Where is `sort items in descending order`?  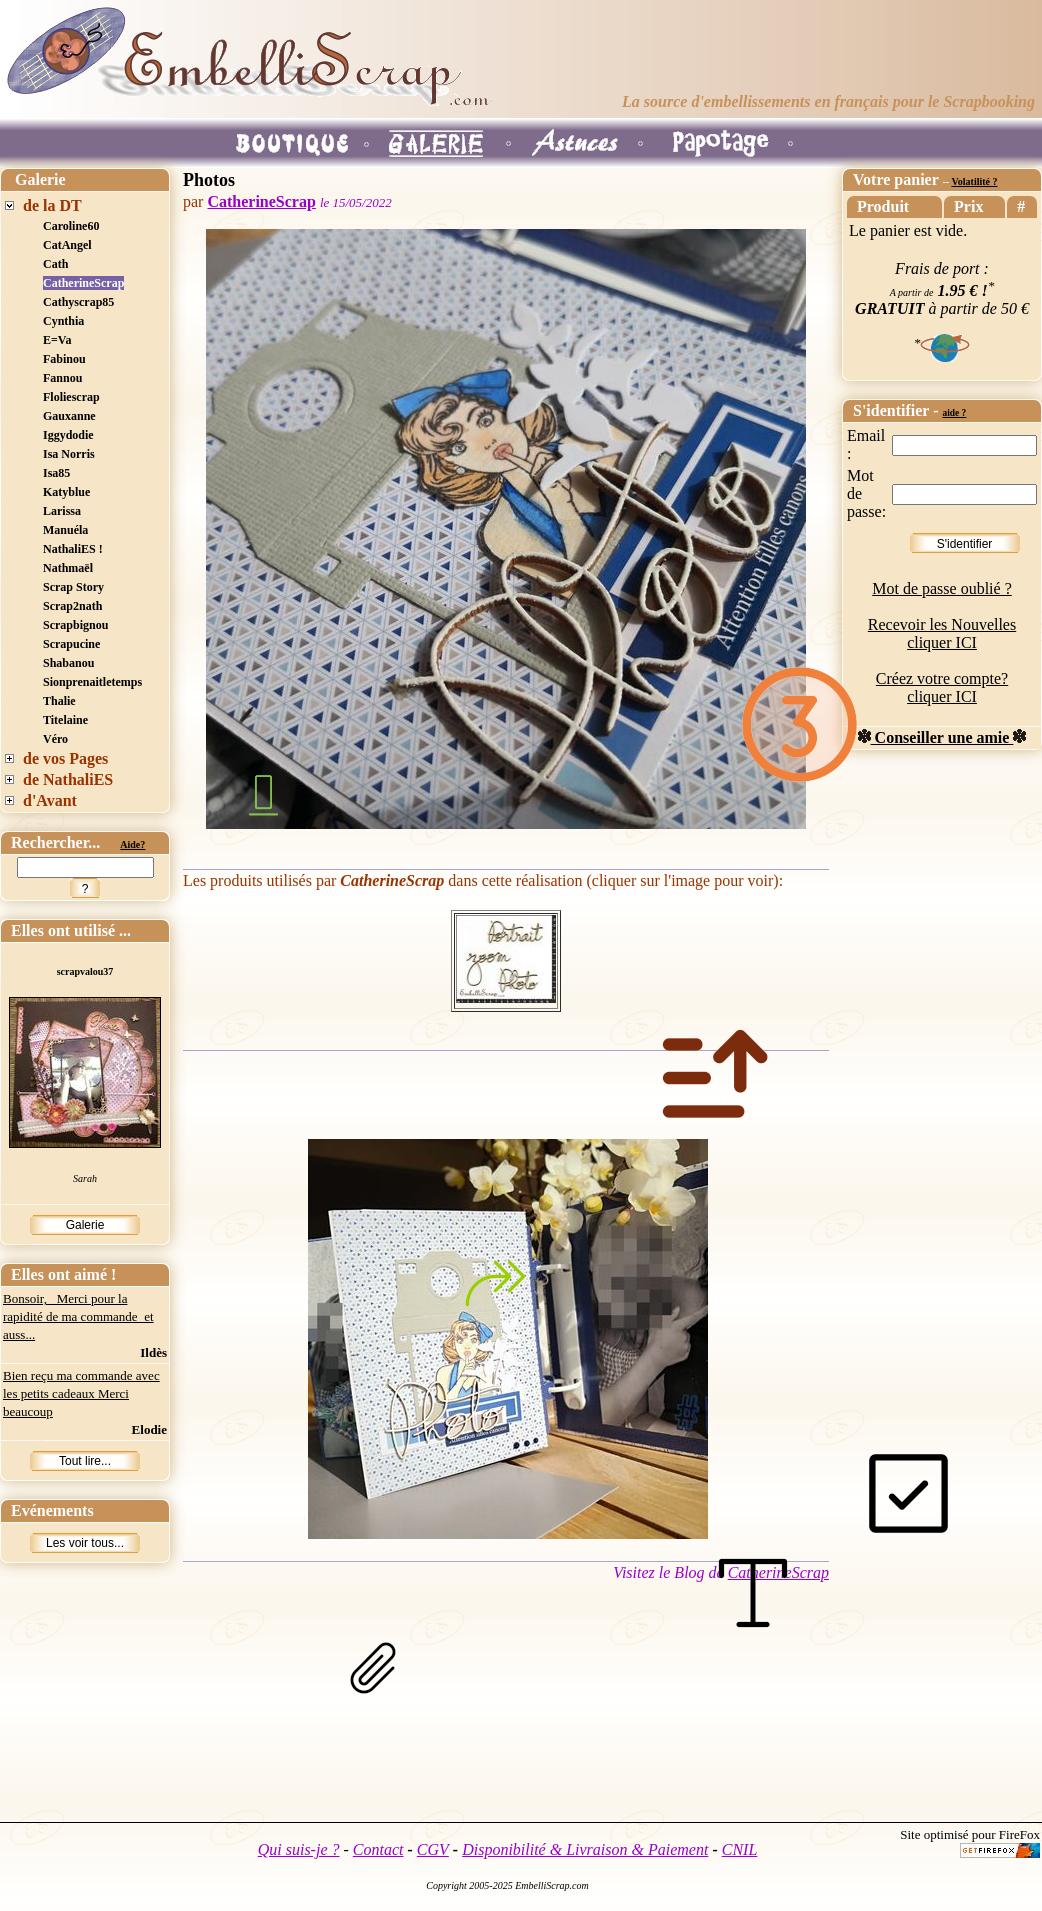 sort items in descending order is located at coordinates (711, 1078).